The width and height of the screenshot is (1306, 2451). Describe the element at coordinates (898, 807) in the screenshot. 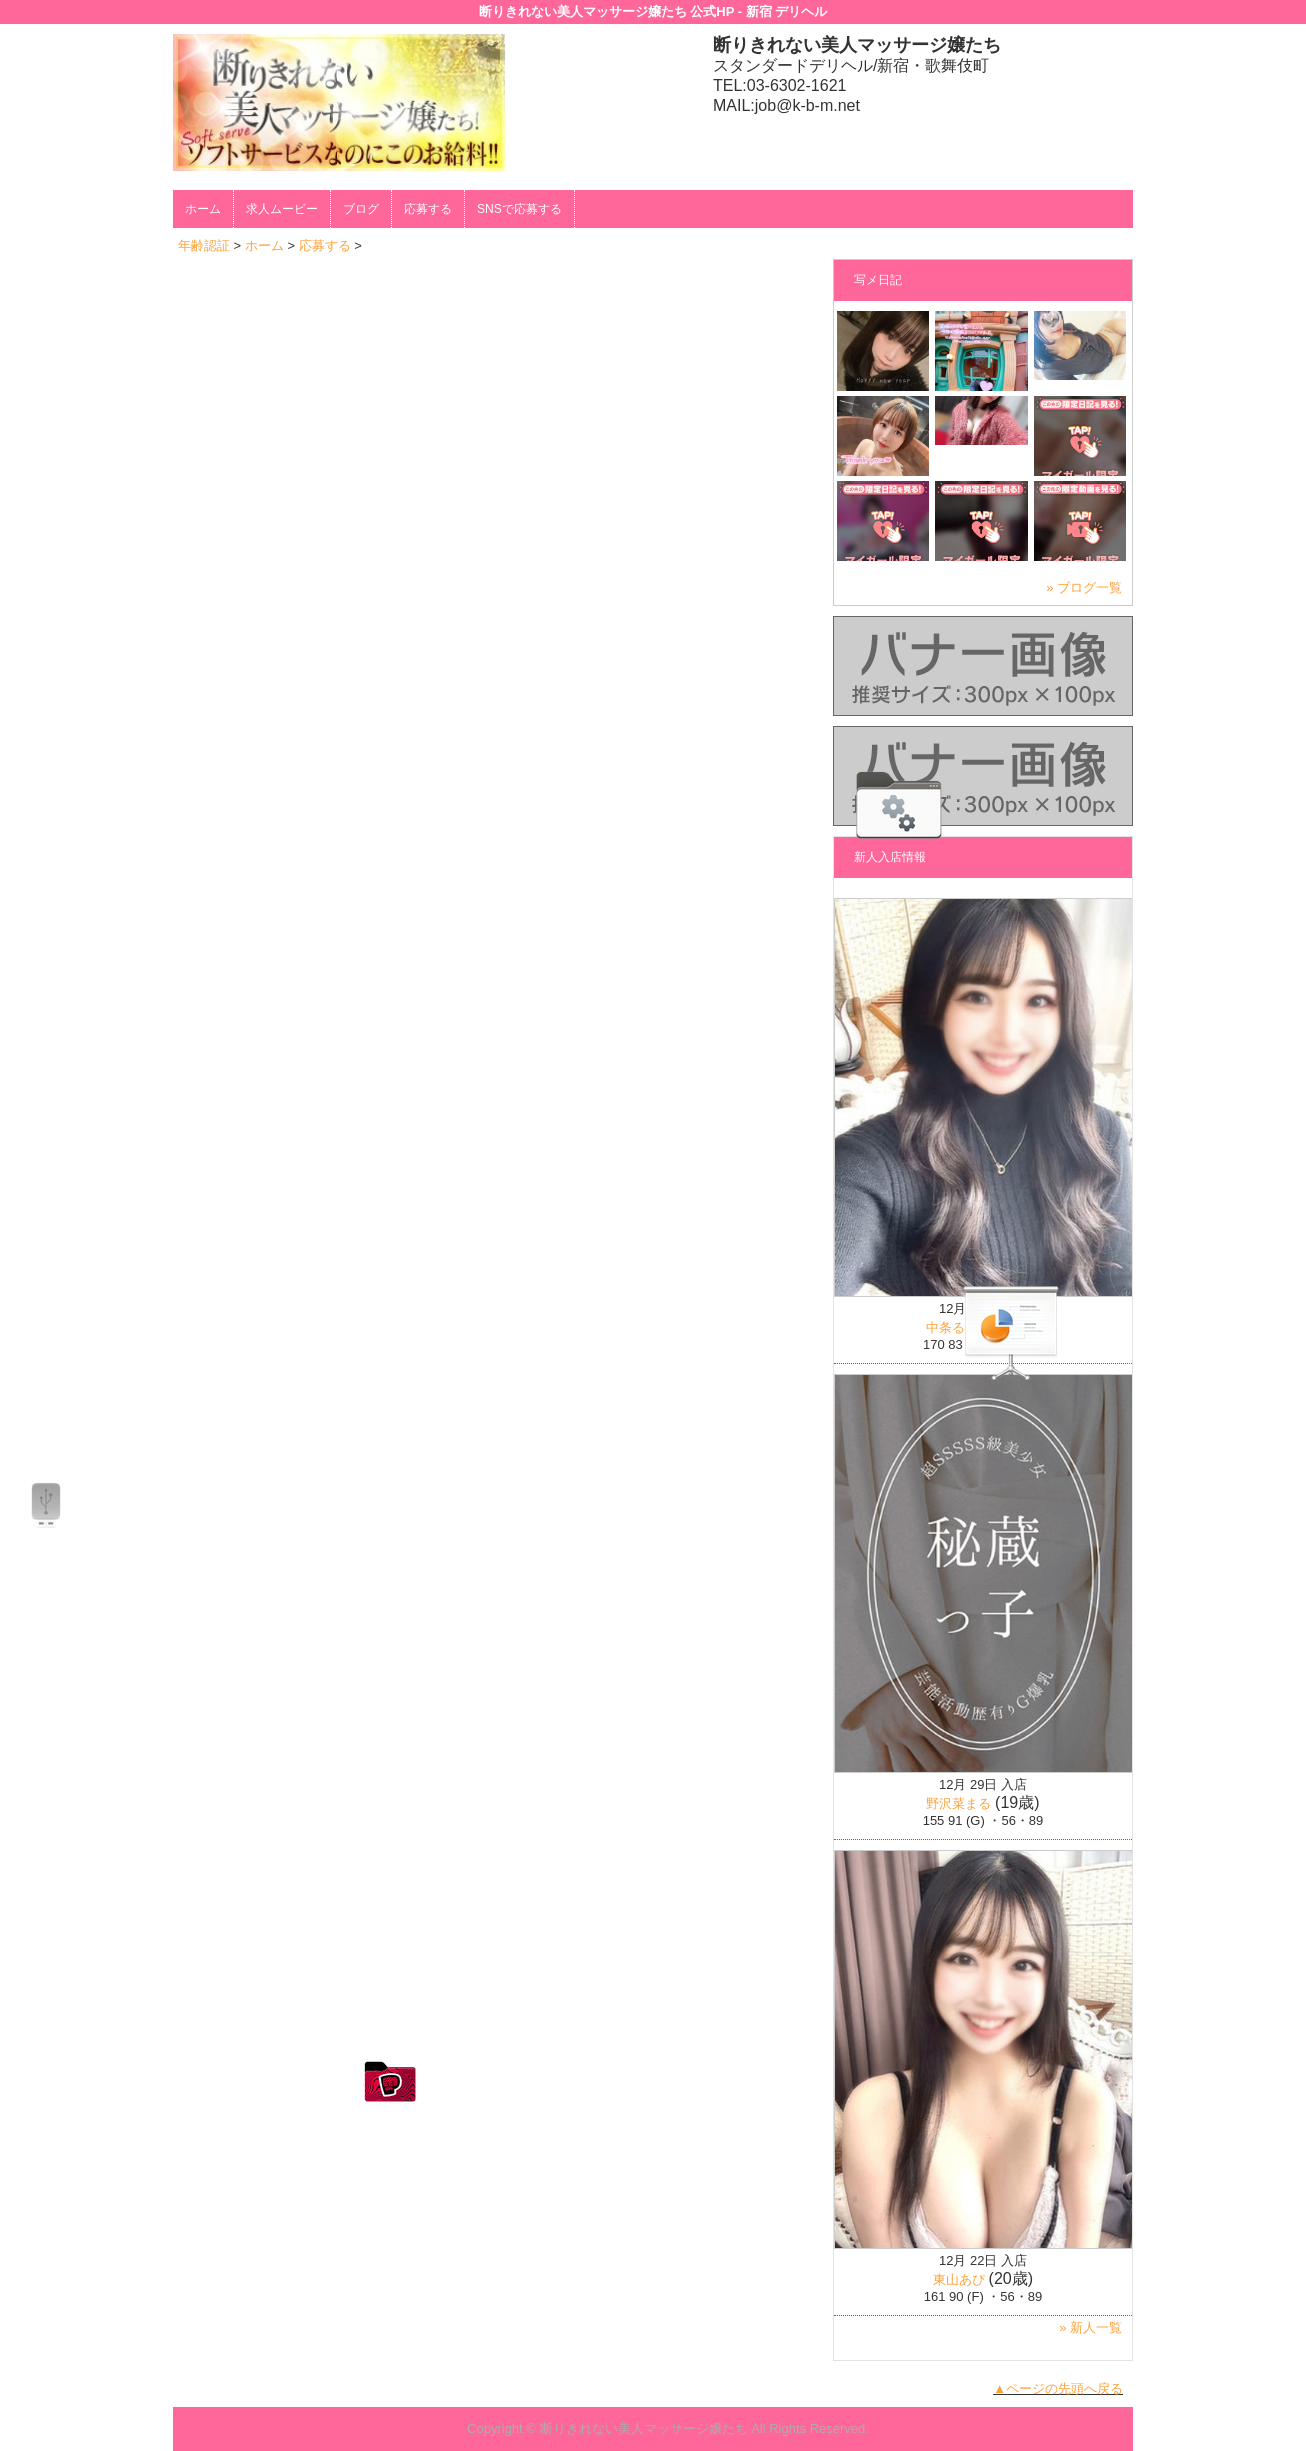

I see `folder containing batch files or scripts` at that location.